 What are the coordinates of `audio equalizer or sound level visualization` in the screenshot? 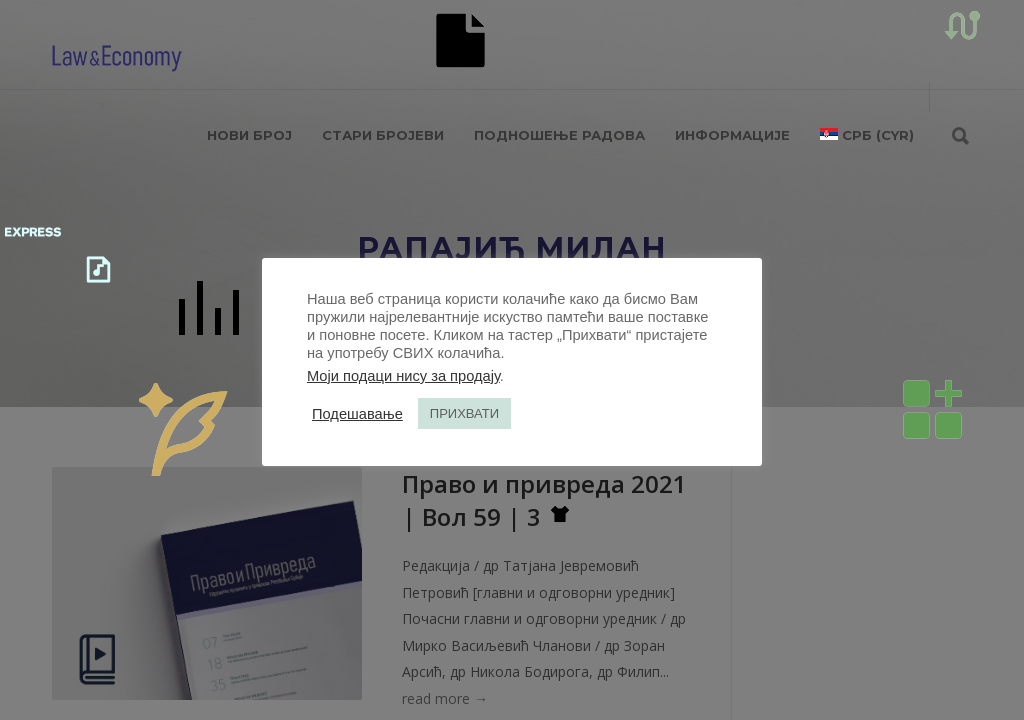 It's located at (209, 308).